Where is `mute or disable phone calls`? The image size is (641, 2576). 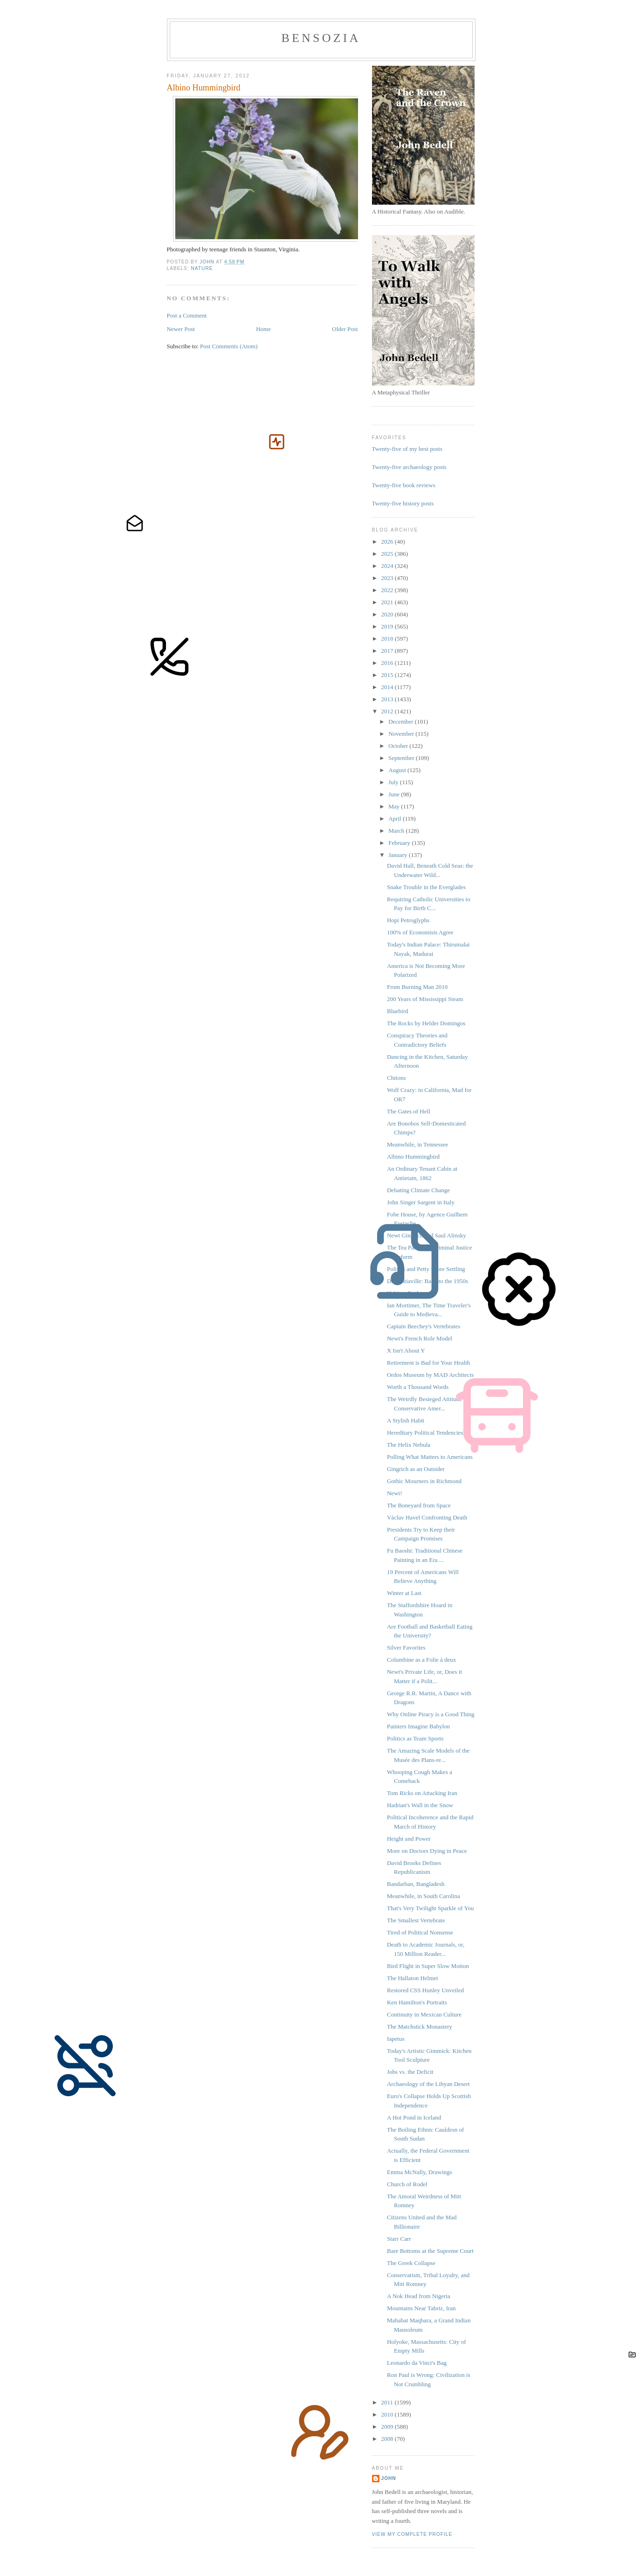 mute or disable phone calls is located at coordinates (169, 656).